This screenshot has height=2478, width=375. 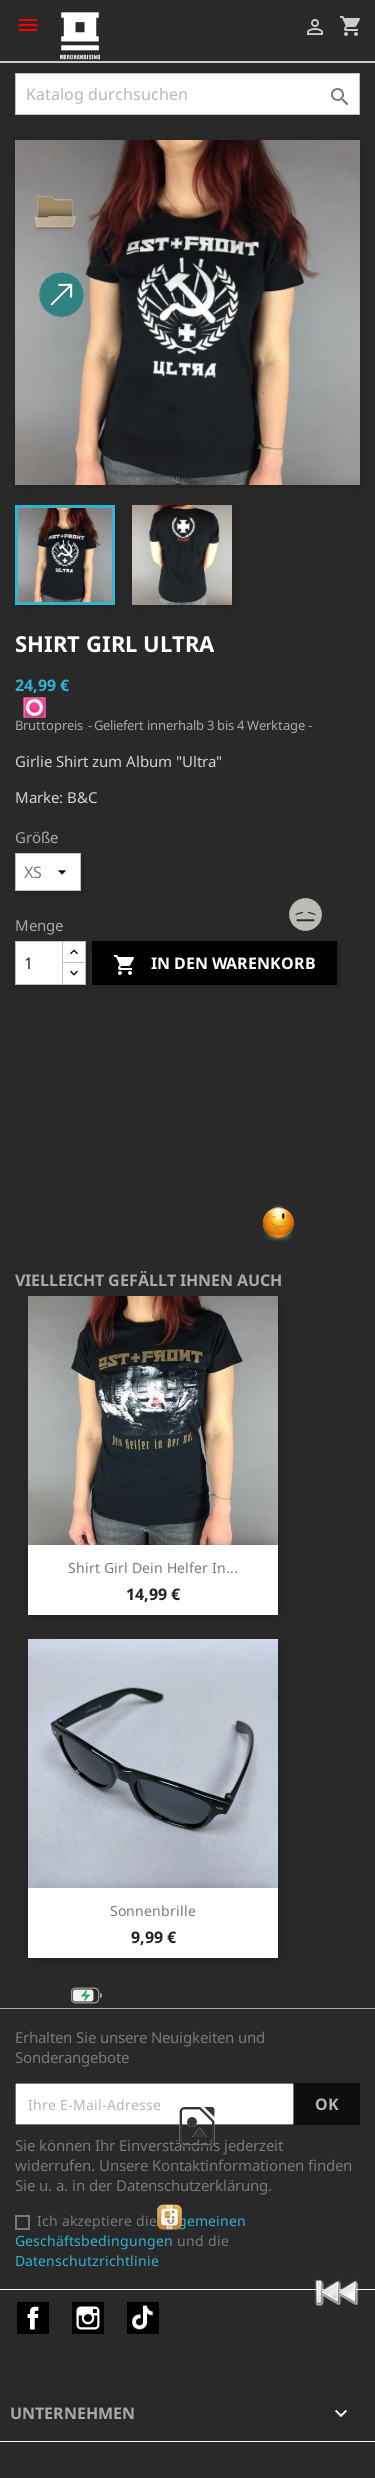 What do you see at coordinates (61, 294) in the screenshot?
I see `indicates a symbolic link or shortcut to another file` at bounding box center [61, 294].